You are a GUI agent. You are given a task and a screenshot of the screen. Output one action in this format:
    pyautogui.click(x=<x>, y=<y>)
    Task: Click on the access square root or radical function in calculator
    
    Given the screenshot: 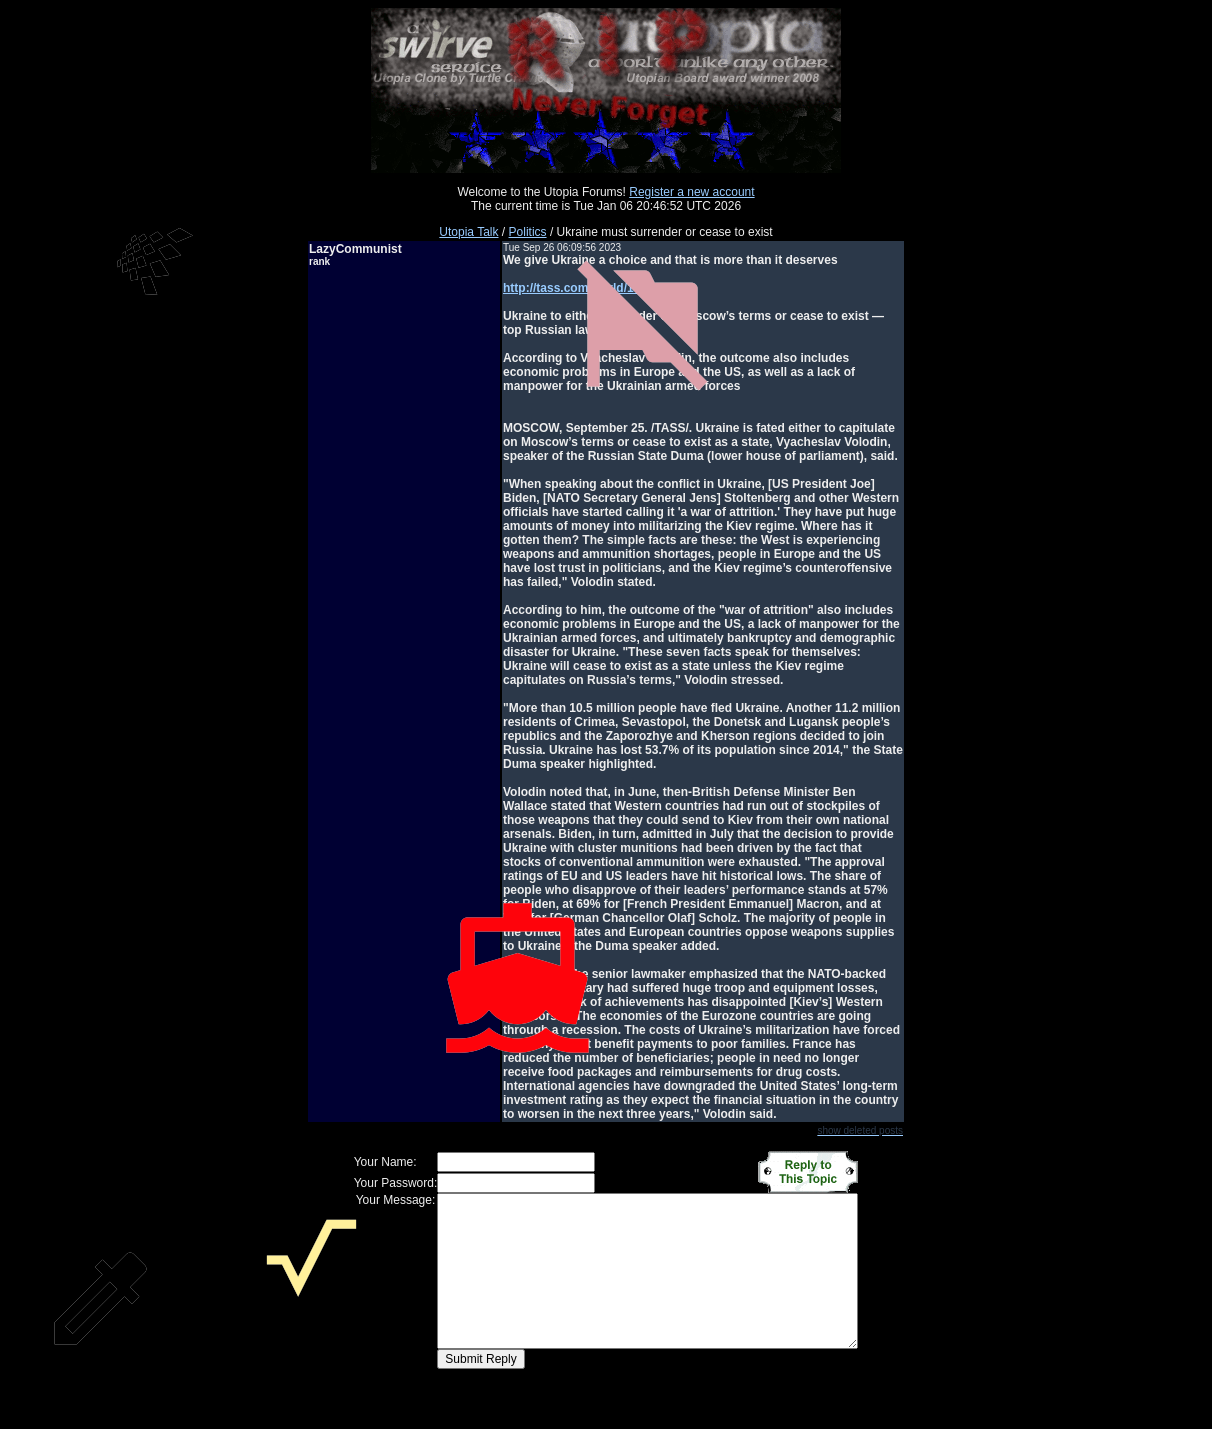 What is the action you would take?
    pyautogui.click(x=311, y=1255)
    